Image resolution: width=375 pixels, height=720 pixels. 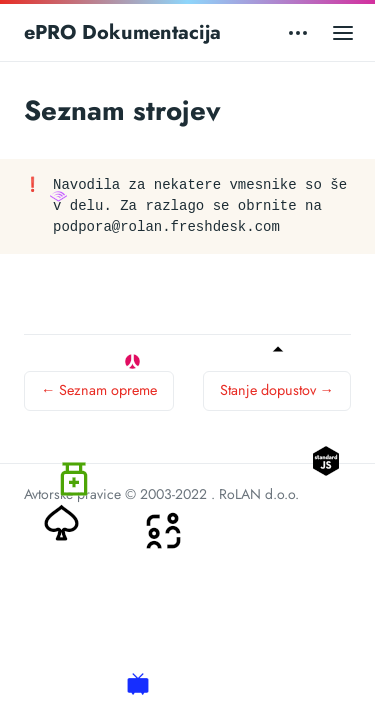 I want to click on open niconico video streaming app, so click(x=138, y=684).